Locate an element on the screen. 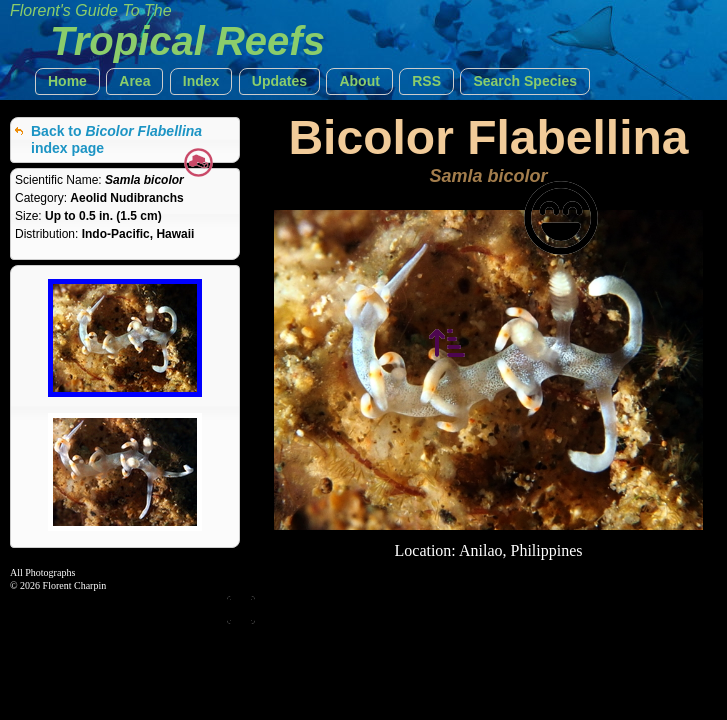  react with a laughing emoji is located at coordinates (561, 218).